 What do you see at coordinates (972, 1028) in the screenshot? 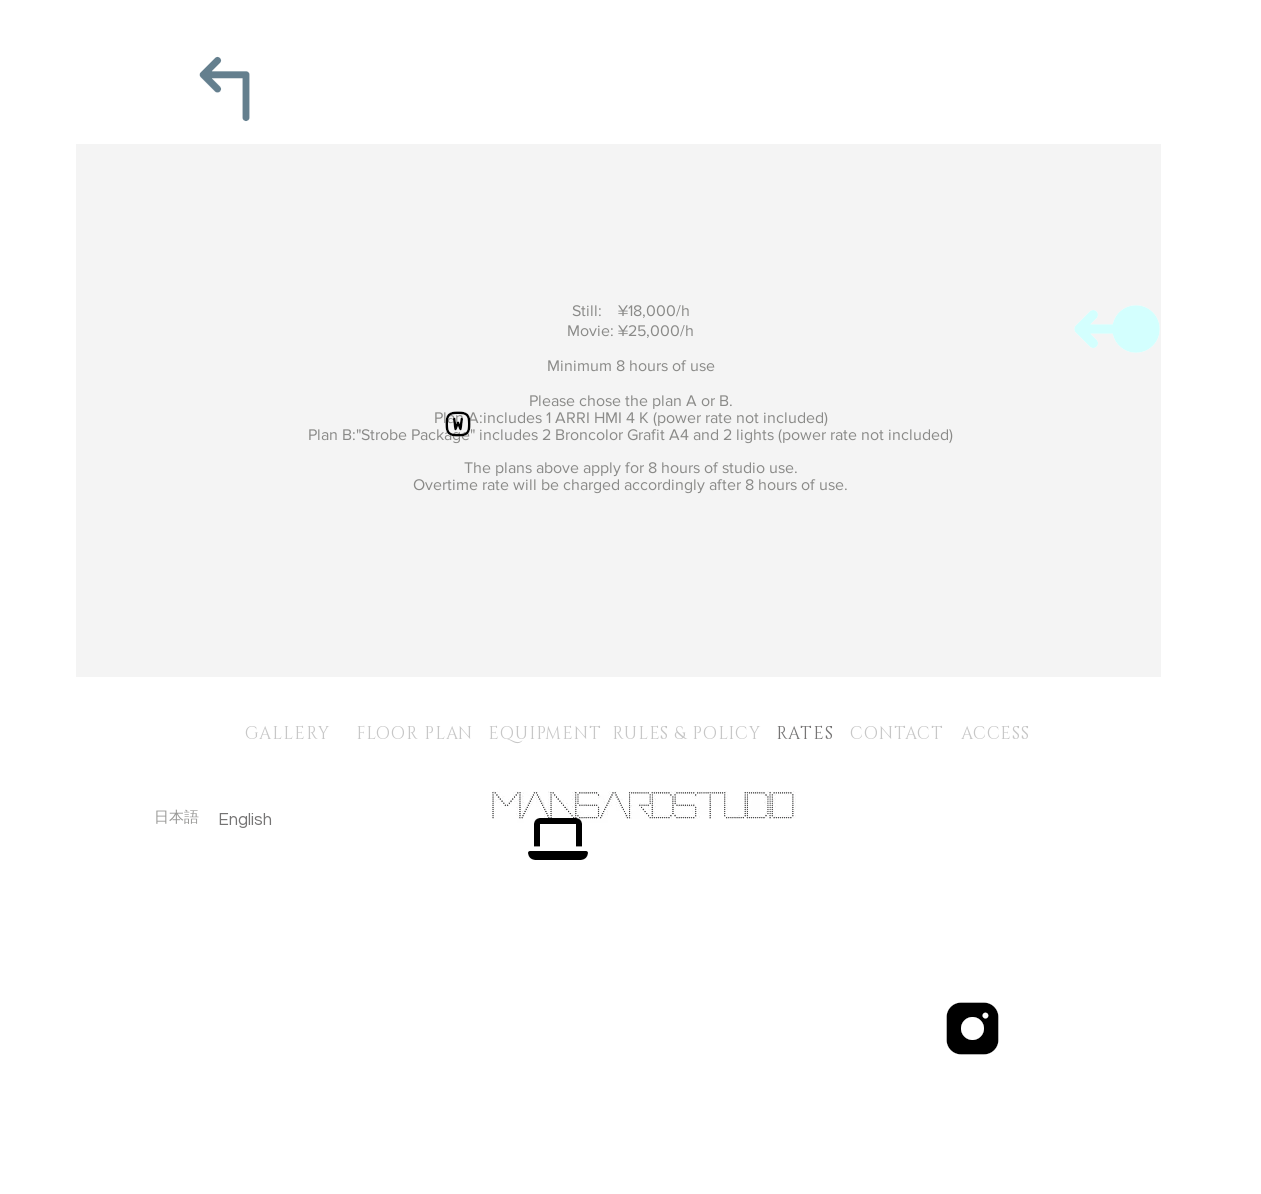
I see `open instagram app` at bounding box center [972, 1028].